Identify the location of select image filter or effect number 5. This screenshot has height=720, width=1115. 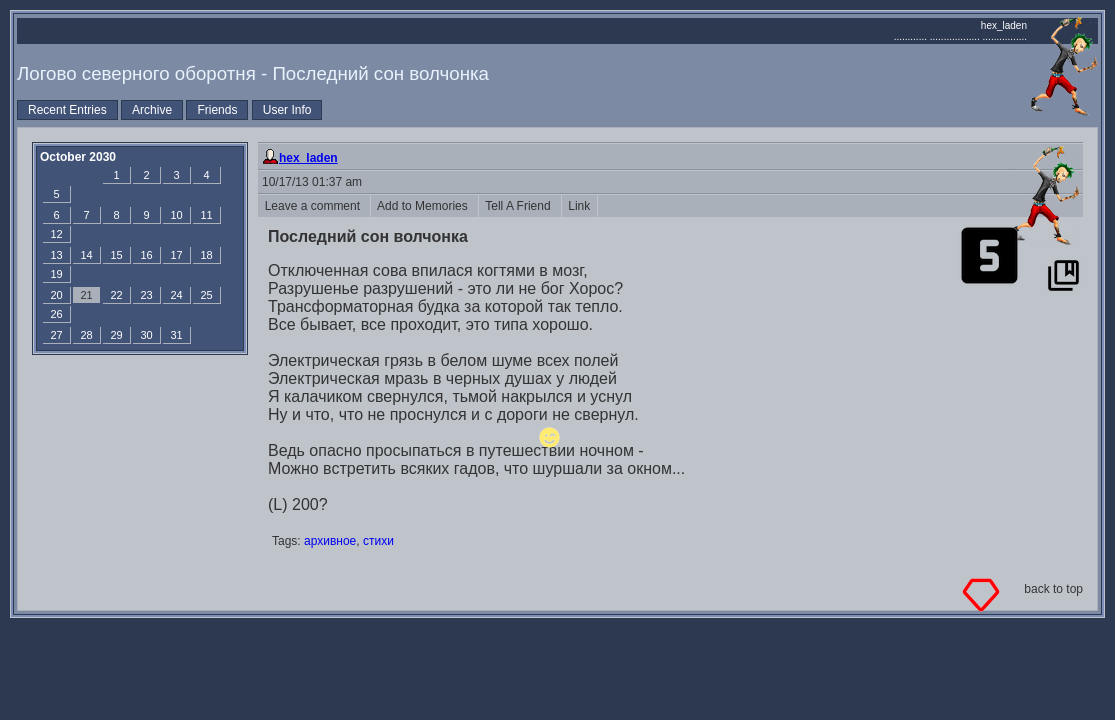
(989, 255).